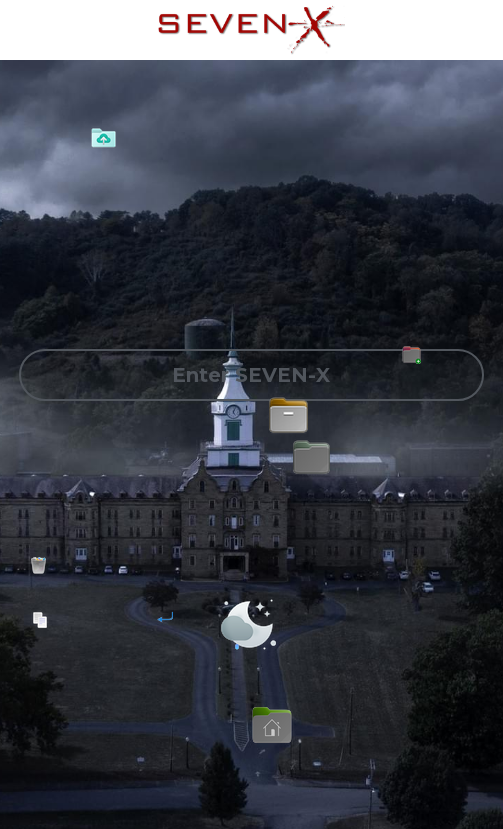  Describe the element at coordinates (248, 624) in the screenshot. I see `indicates scattered showers at night` at that location.